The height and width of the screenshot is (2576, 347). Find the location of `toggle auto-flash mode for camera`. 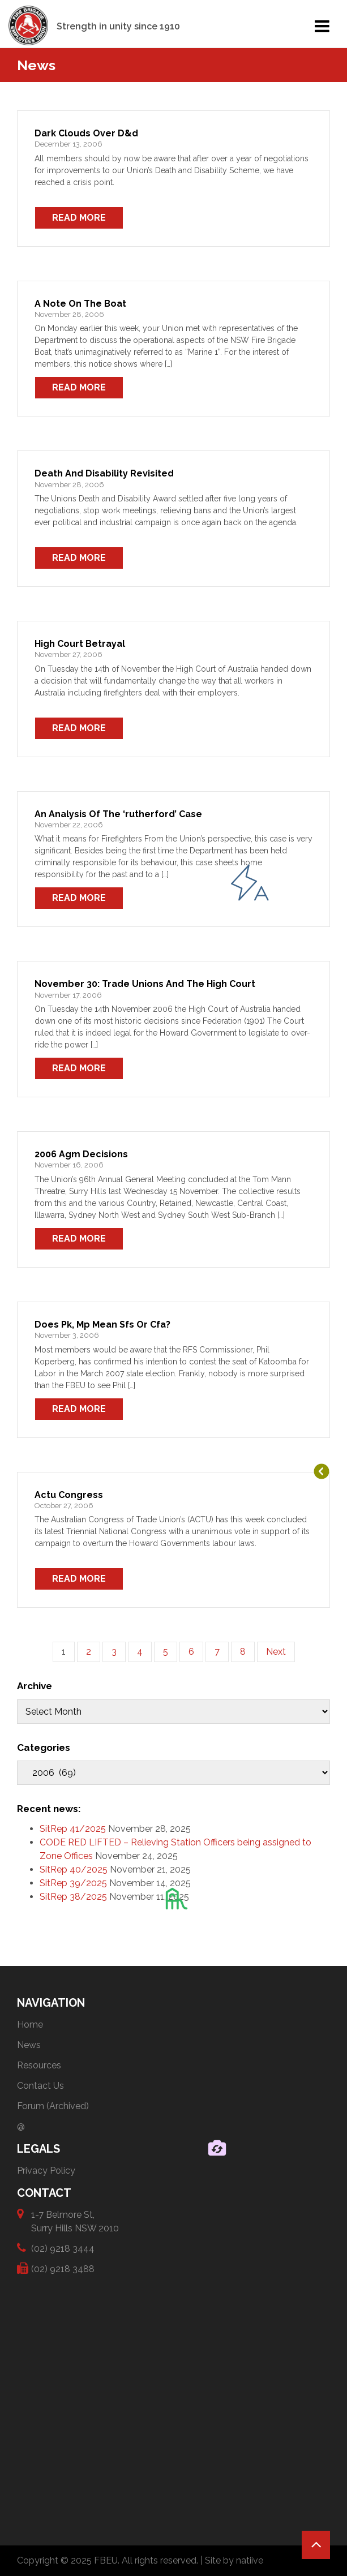

toggle auto-flash mode for camera is located at coordinates (249, 884).